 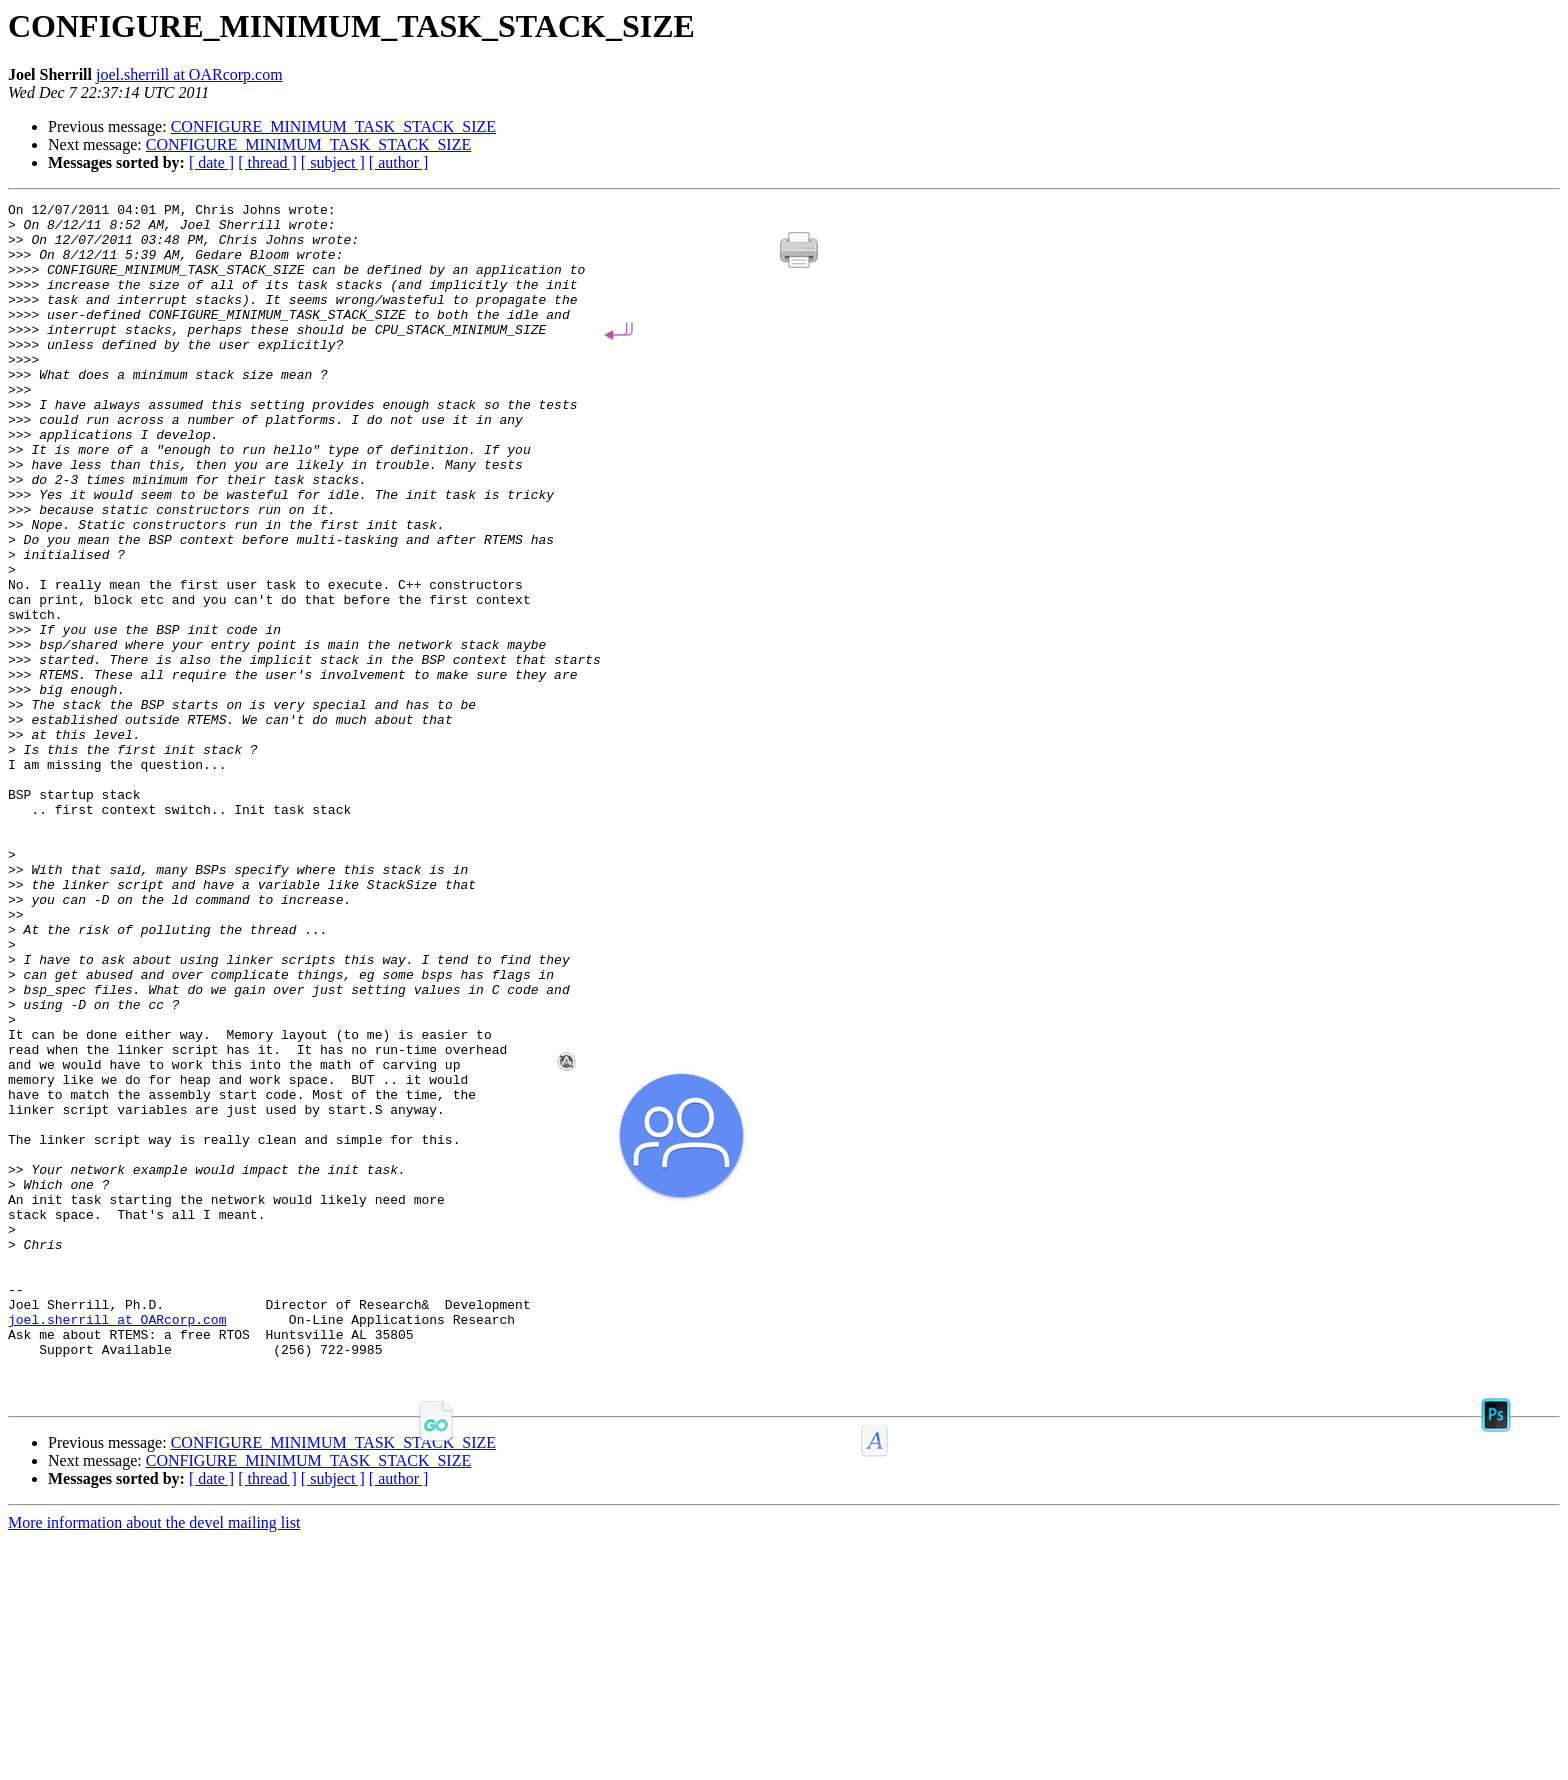 What do you see at coordinates (681, 1135) in the screenshot?
I see `manage user accounts and preferences` at bounding box center [681, 1135].